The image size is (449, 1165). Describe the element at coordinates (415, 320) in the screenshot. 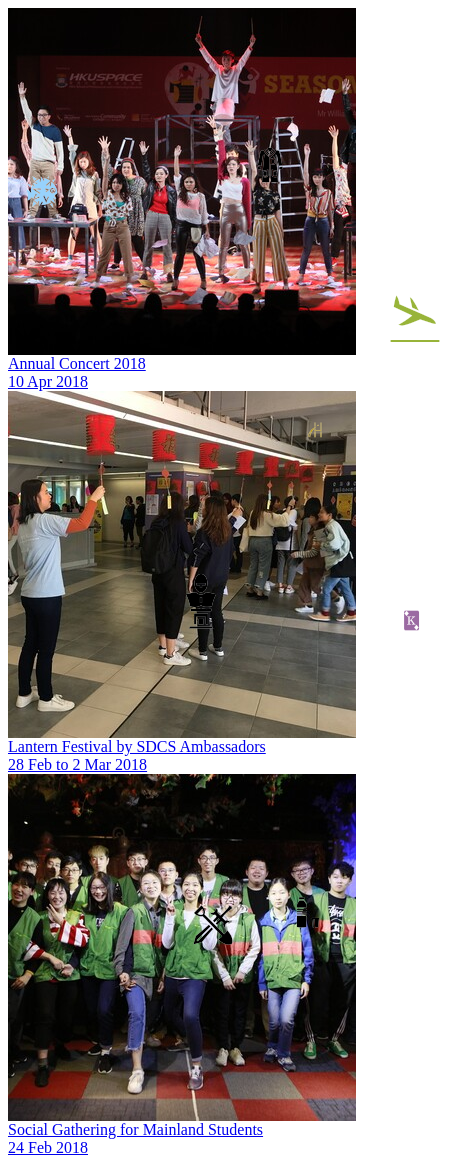

I see `indicates incoming flight arrival` at that location.